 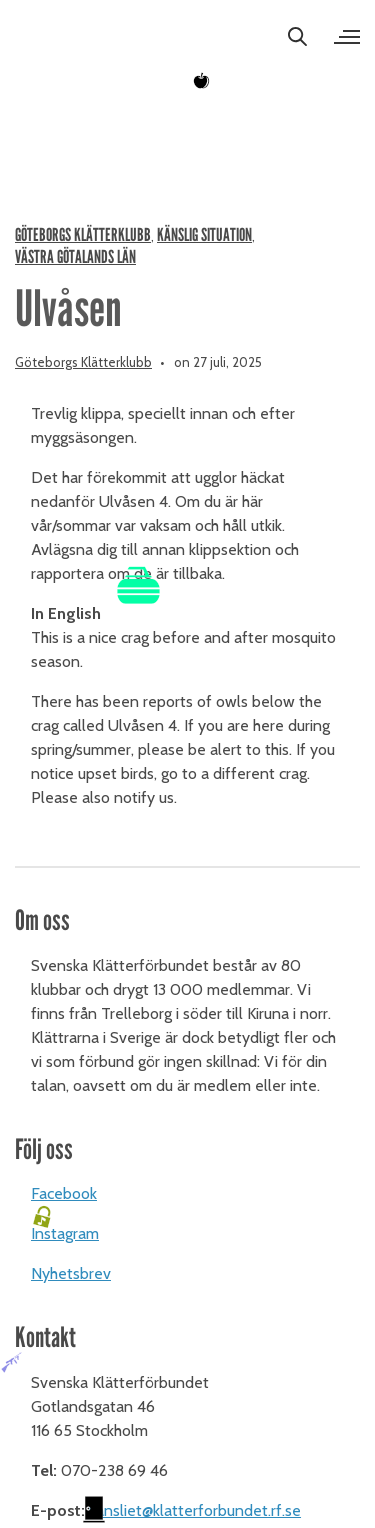 What do you see at coordinates (201, 80) in the screenshot?
I see `collect a health or bonus item` at bounding box center [201, 80].